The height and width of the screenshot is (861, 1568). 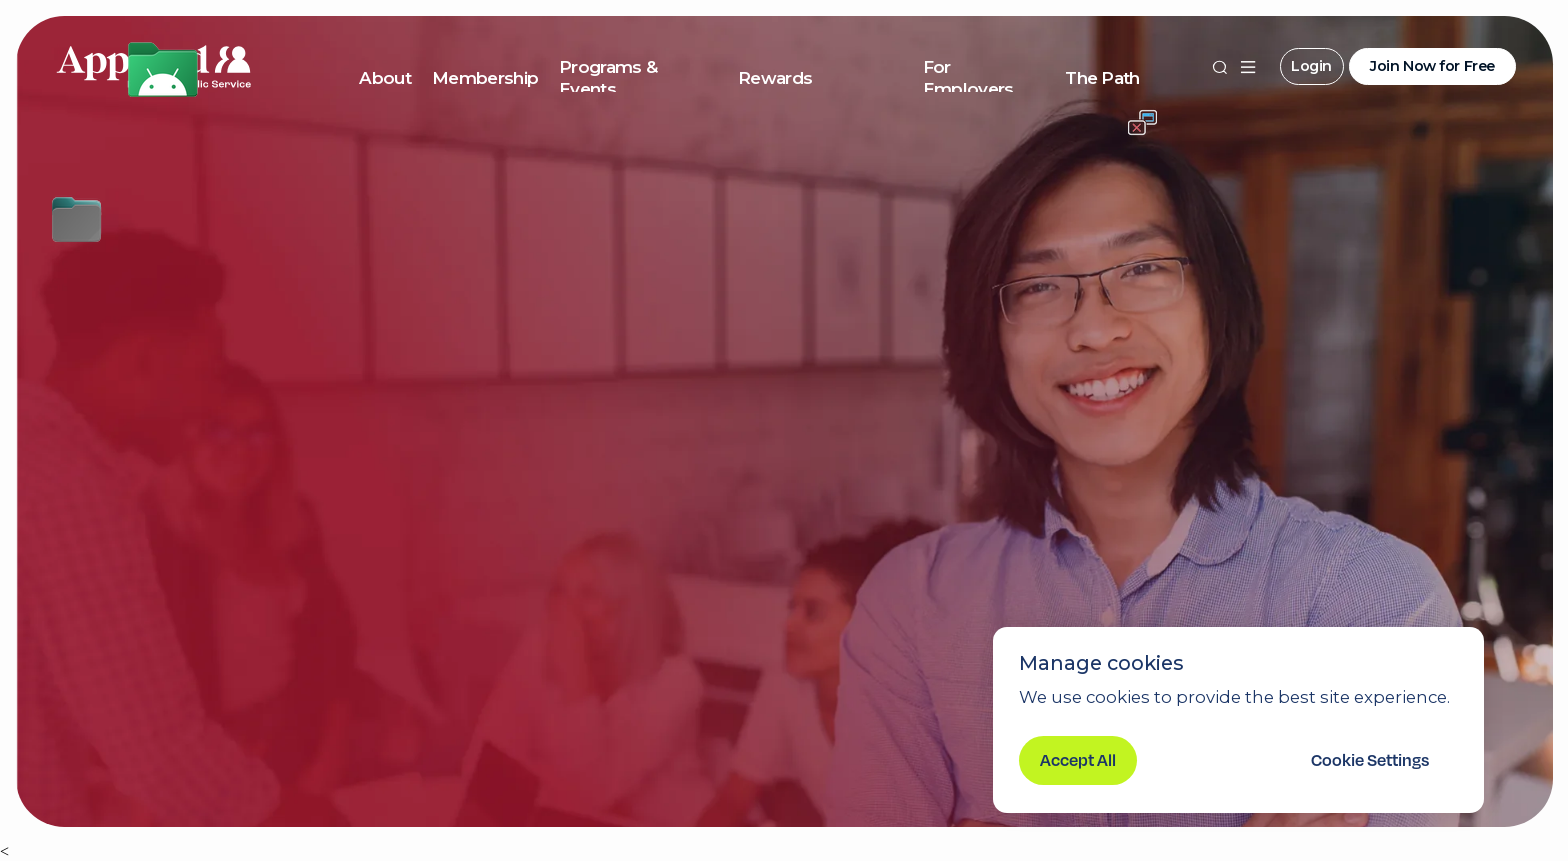 I want to click on open android-related files folder, so click(x=162, y=71).